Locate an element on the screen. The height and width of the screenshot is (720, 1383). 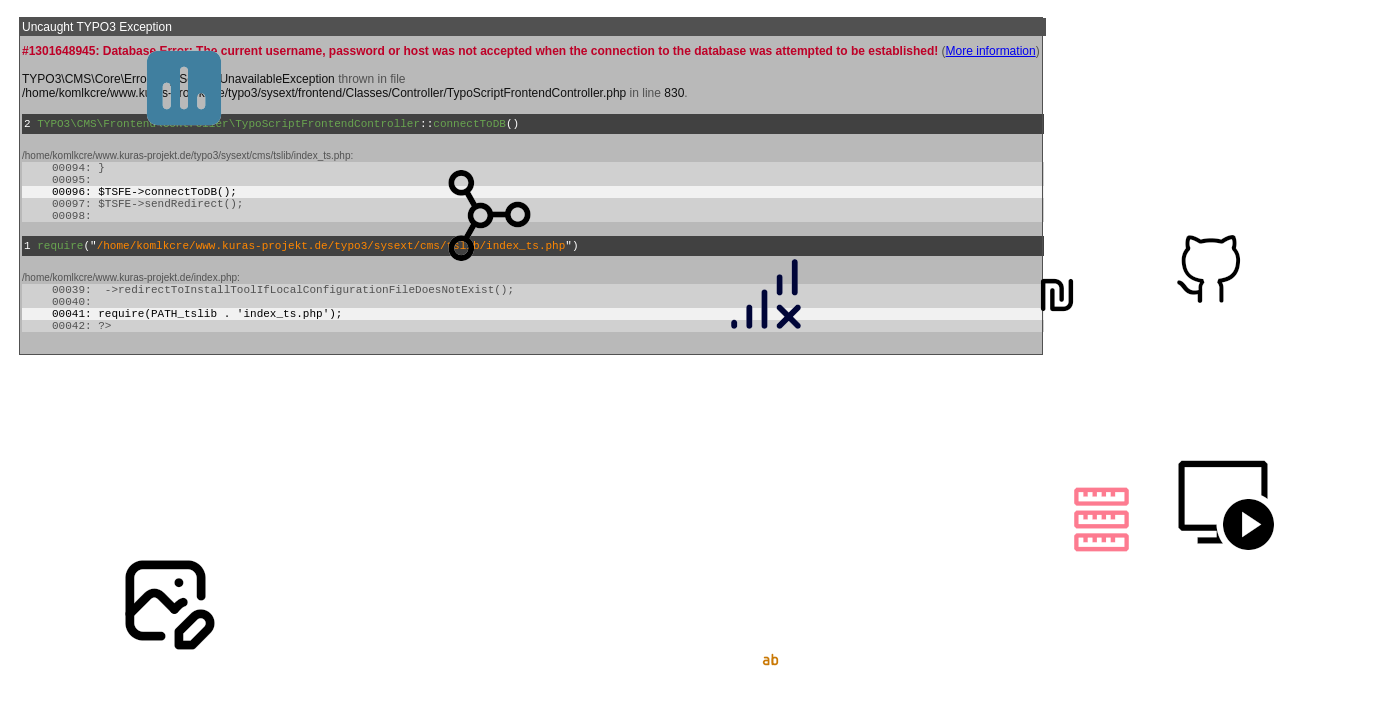
view poll results or voting data is located at coordinates (184, 88).